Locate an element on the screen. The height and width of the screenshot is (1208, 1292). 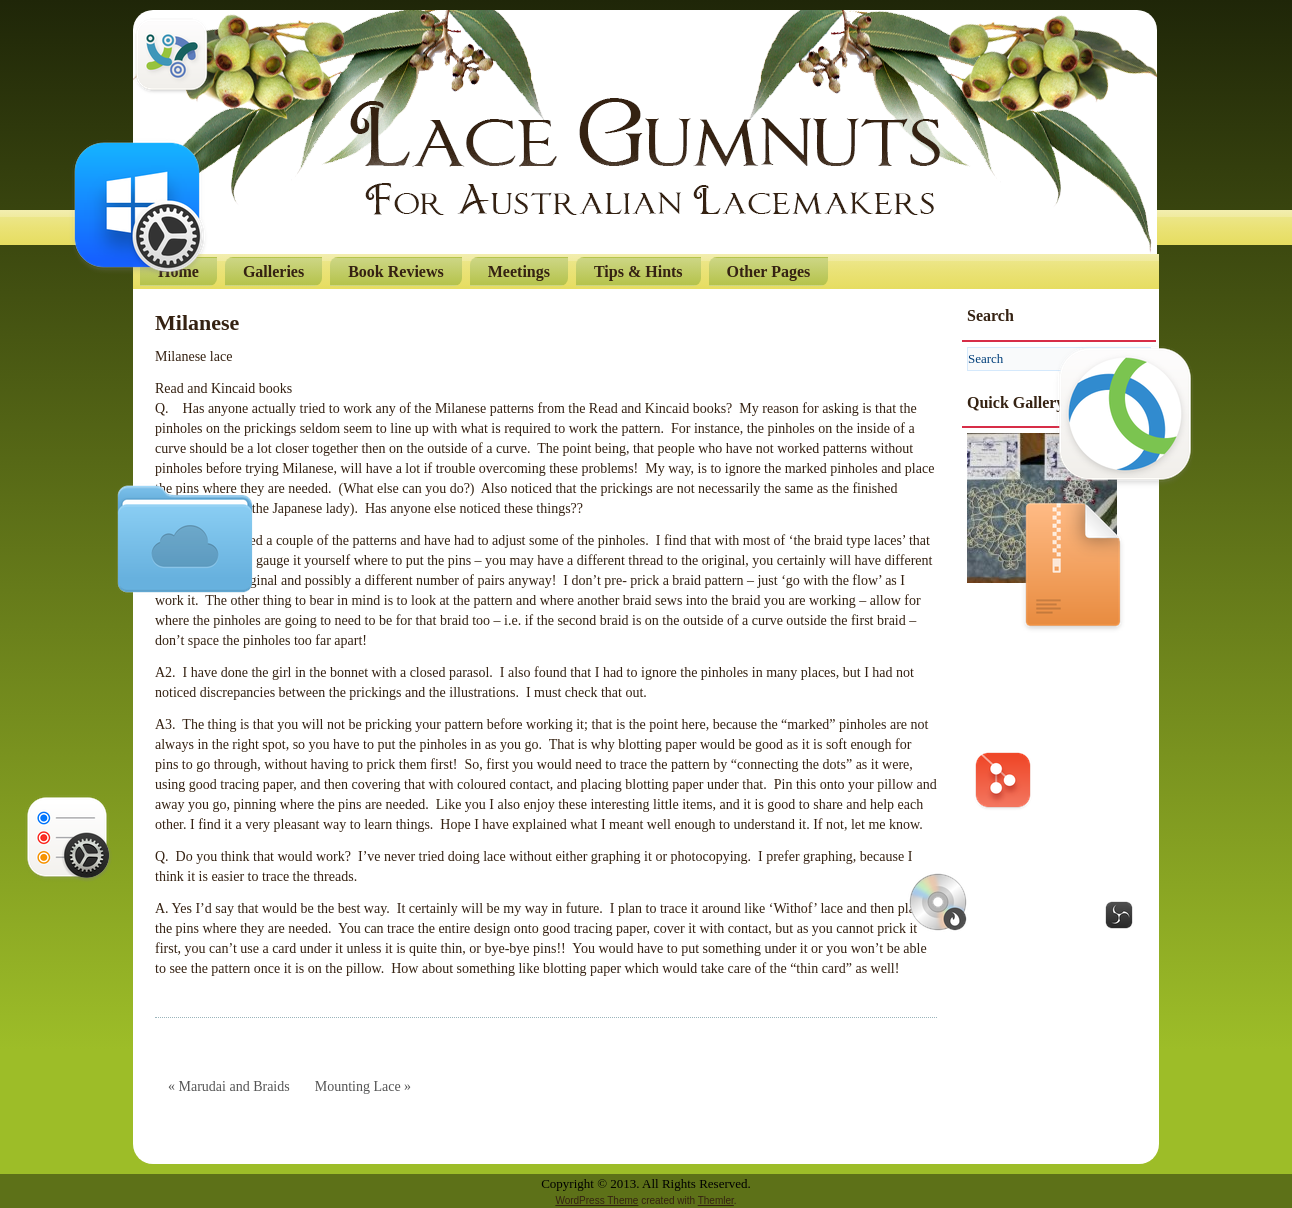
access cloud-synced files and folders is located at coordinates (185, 539).